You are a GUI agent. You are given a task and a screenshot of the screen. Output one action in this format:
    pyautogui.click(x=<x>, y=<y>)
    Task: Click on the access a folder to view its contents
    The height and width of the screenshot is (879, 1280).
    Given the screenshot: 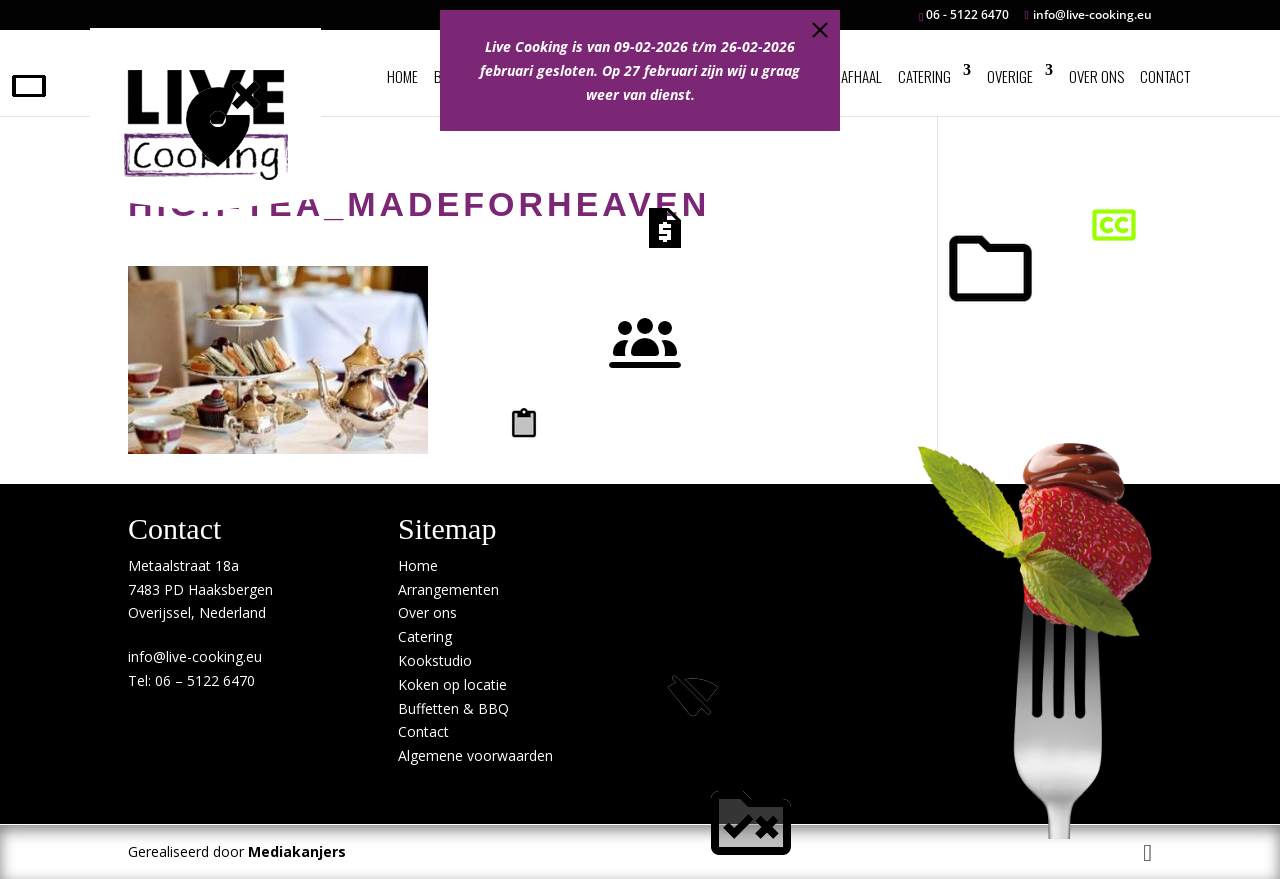 What is the action you would take?
    pyautogui.click(x=990, y=268)
    